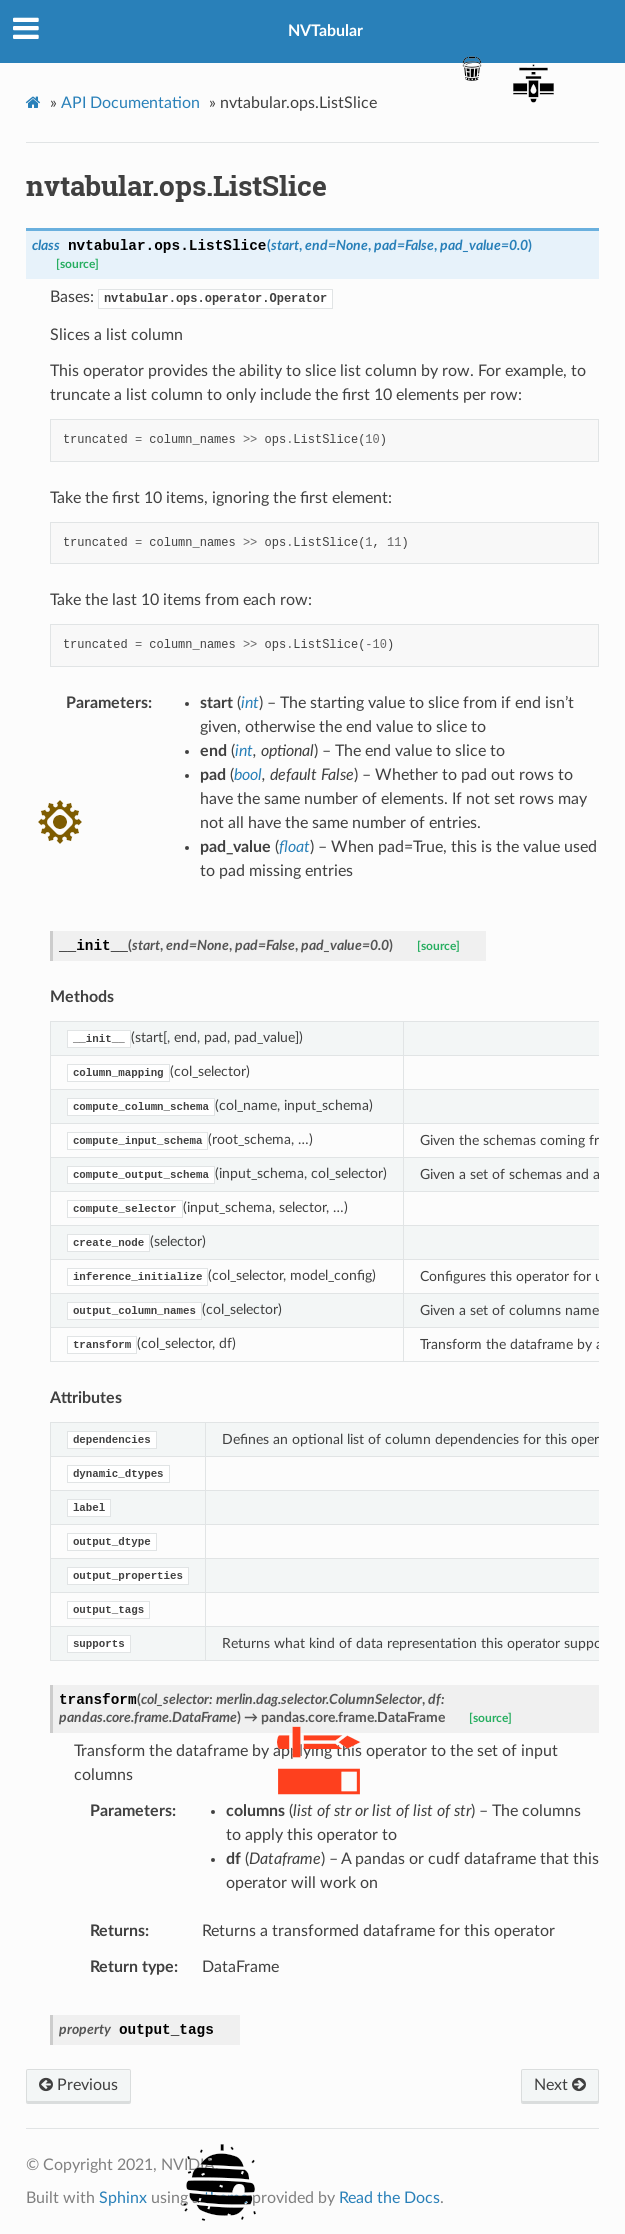 This screenshot has height=2234, width=625. What do you see at coordinates (472, 68) in the screenshot?
I see `indicates full water bucket in game inventory` at bounding box center [472, 68].